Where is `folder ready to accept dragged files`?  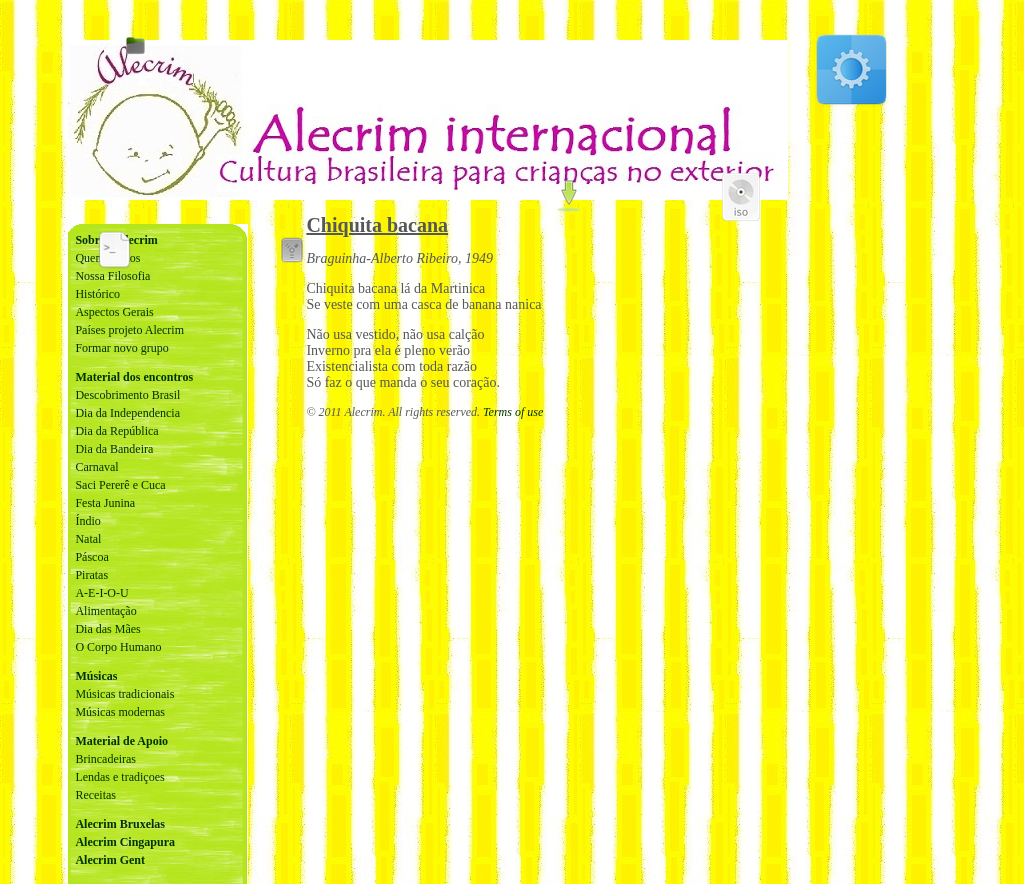
folder ready to accept dragged files is located at coordinates (135, 45).